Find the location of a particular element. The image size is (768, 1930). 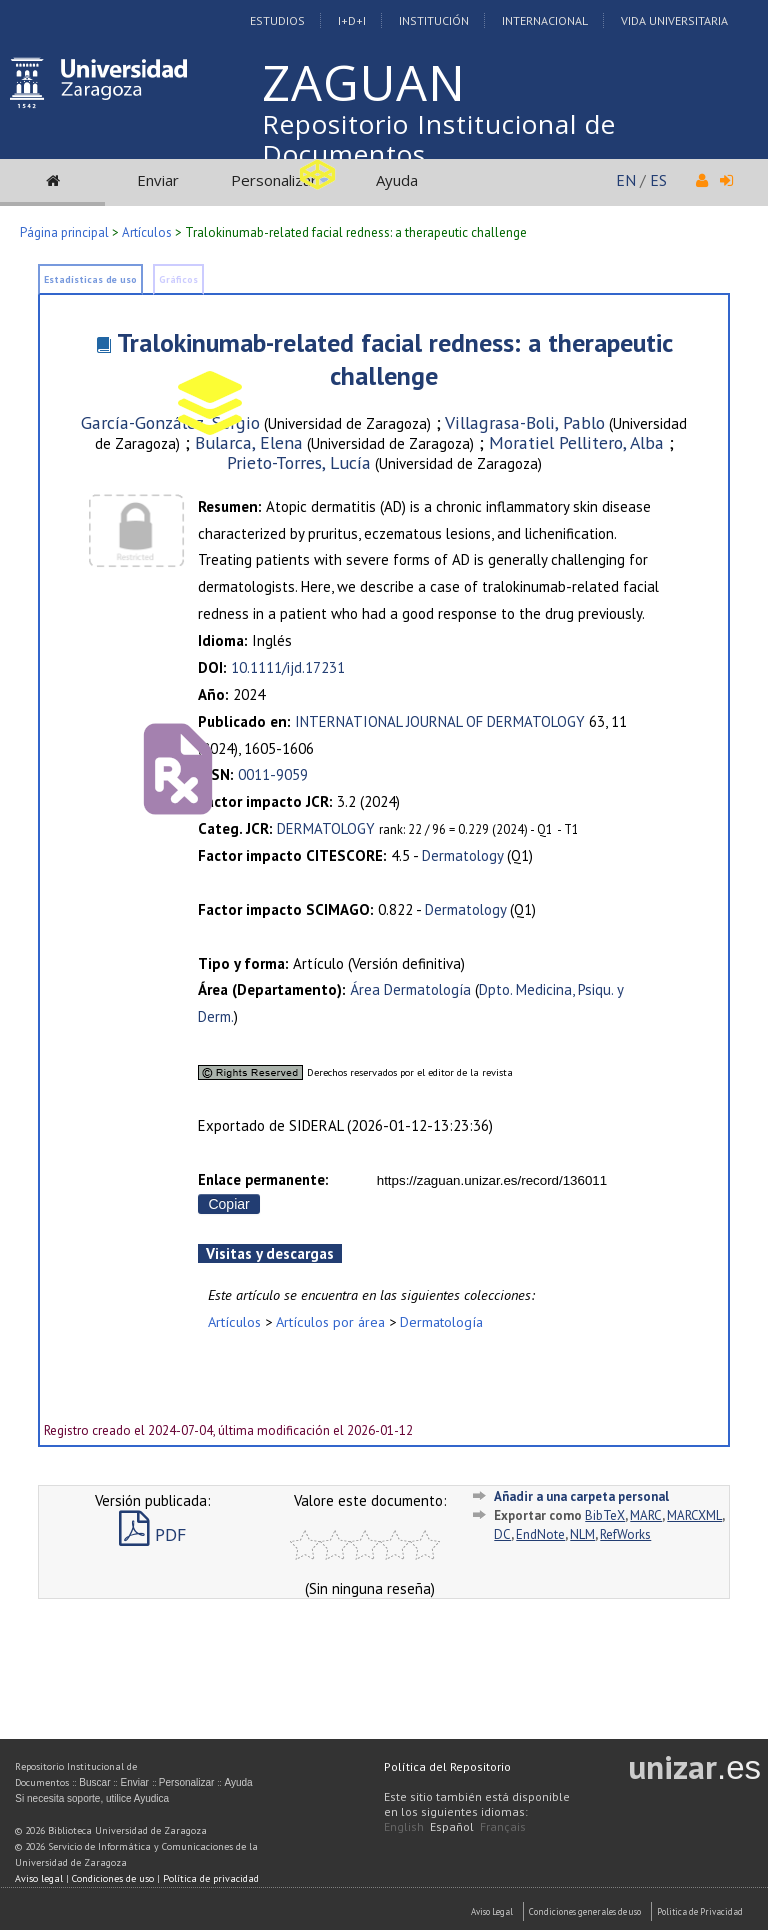

open CodePen profile or projects is located at coordinates (317, 174).